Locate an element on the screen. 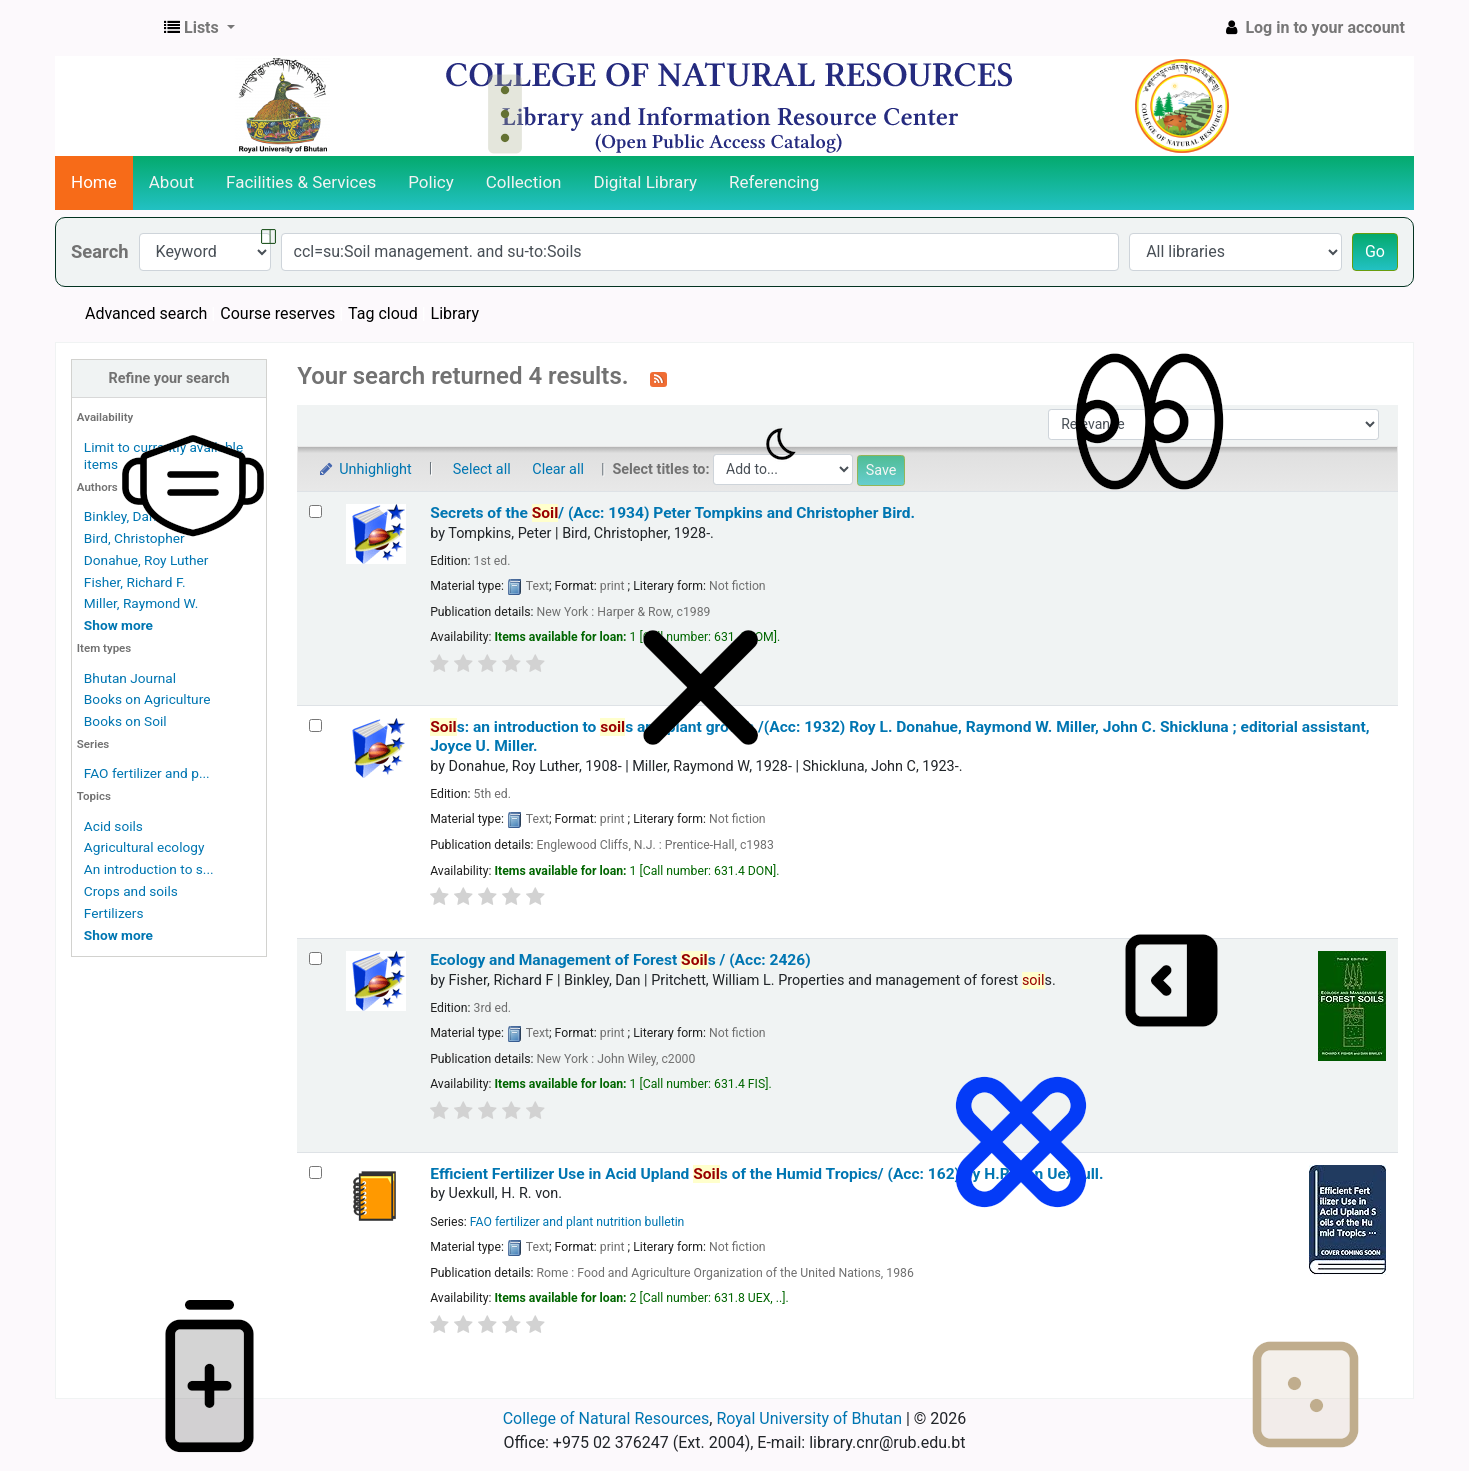  open more options menu is located at coordinates (505, 114).